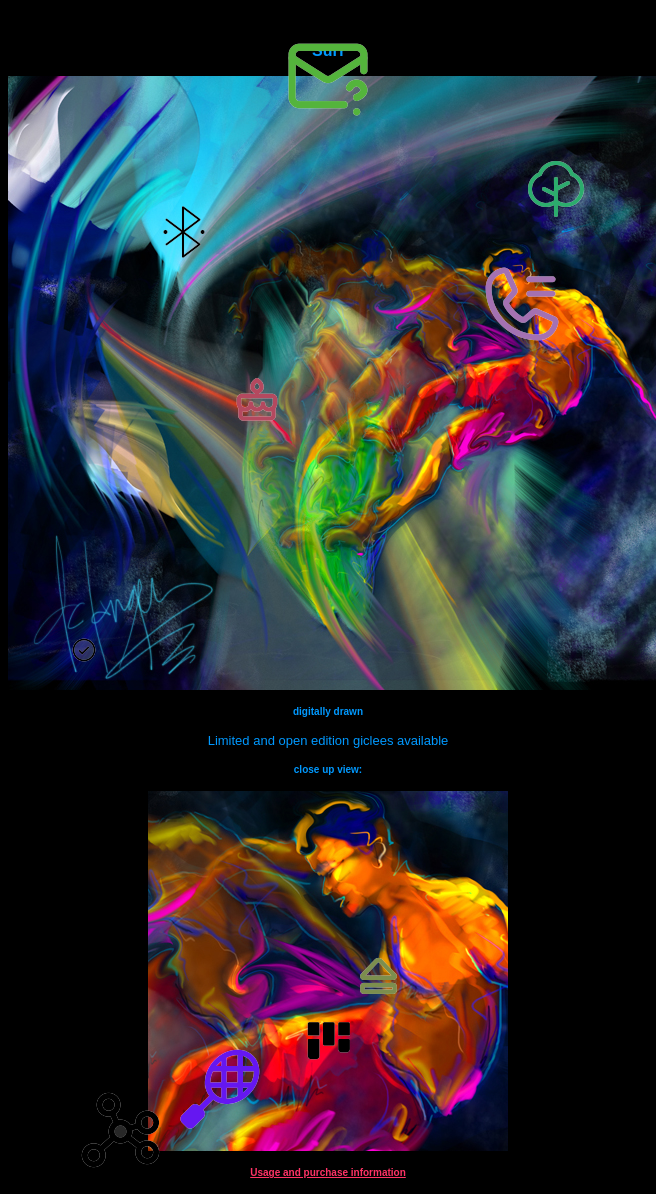 The image size is (656, 1194). What do you see at coordinates (523, 302) in the screenshot?
I see `view contact list or phone directory` at bounding box center [523, 302].